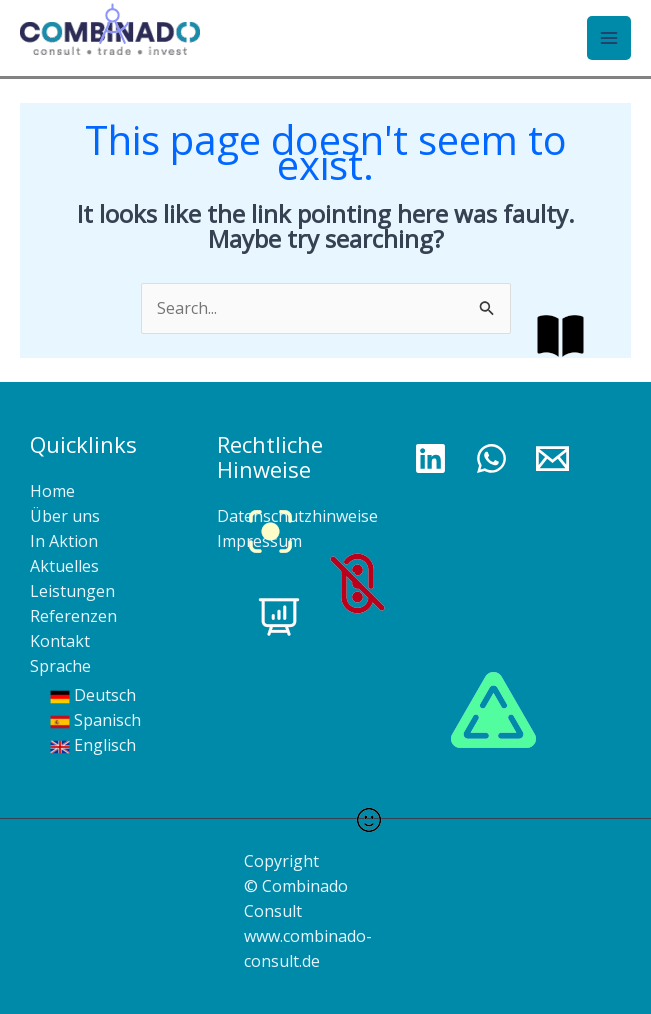  I want to click on indicates a recycling or reuse process, so click(493, 711).